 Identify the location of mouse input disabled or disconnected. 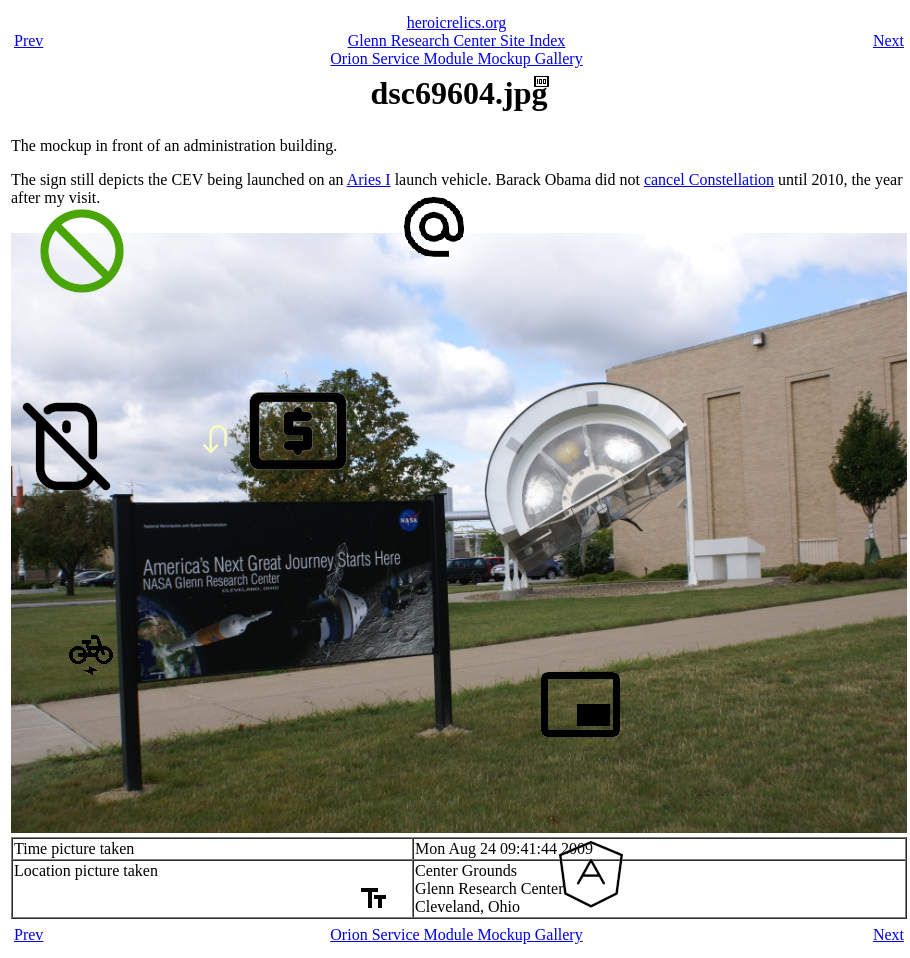
(66, 446).